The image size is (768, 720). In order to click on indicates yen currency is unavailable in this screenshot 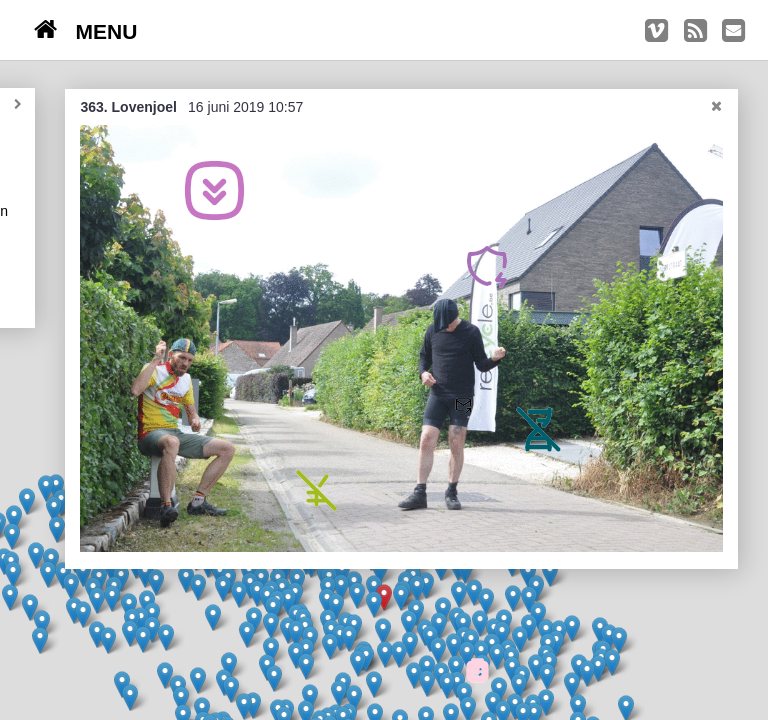, I will do `click(316, 490)`.